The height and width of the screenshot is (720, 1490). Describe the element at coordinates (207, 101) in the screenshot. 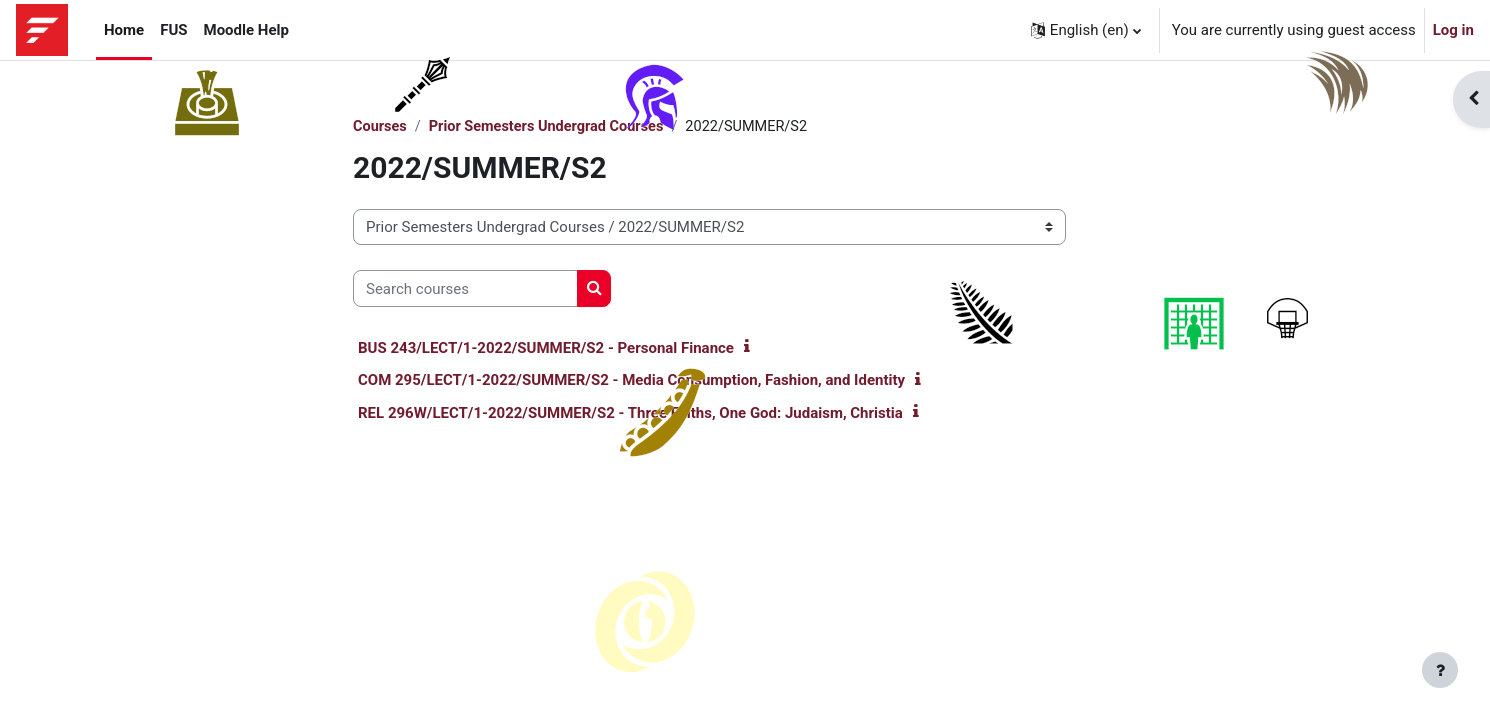

I see `craft or forge a ring item` at that location.